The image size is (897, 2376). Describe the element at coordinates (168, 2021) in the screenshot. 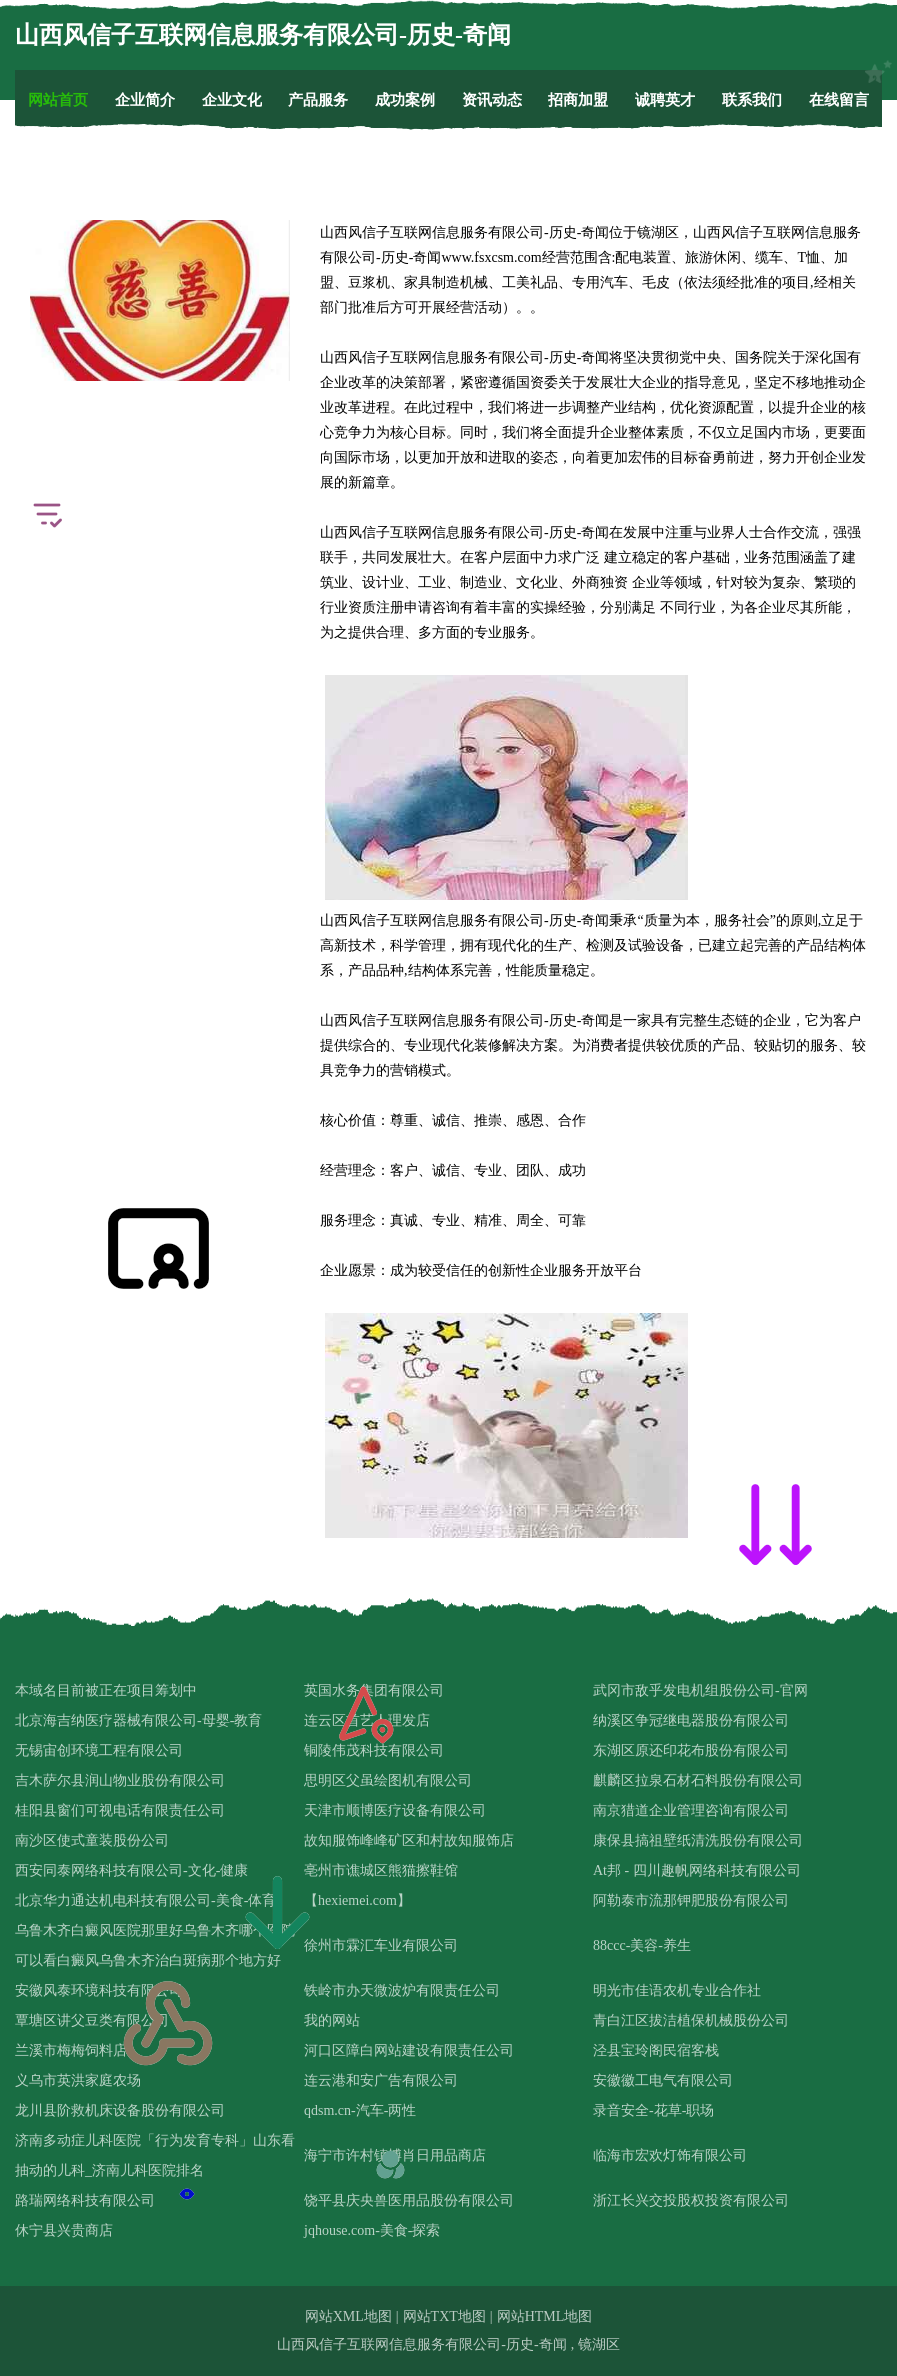

I see `configure webhook integrations` at that location.